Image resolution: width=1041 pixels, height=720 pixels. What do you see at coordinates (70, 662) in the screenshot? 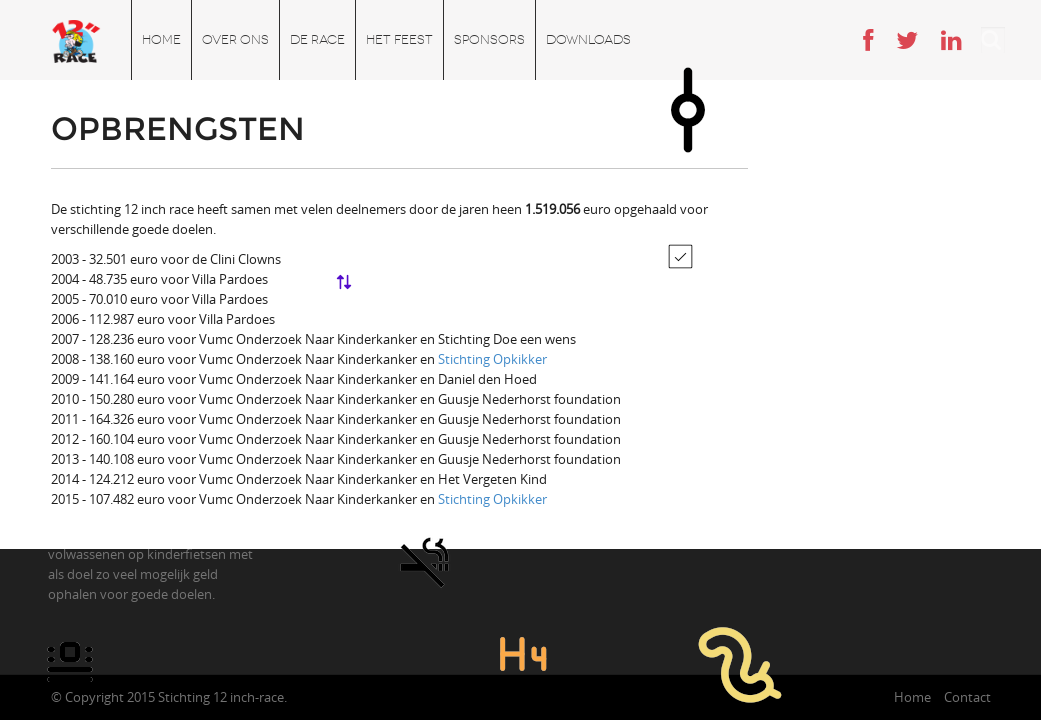
I see `center-align an element within its container` at bounding box center [70, 662].